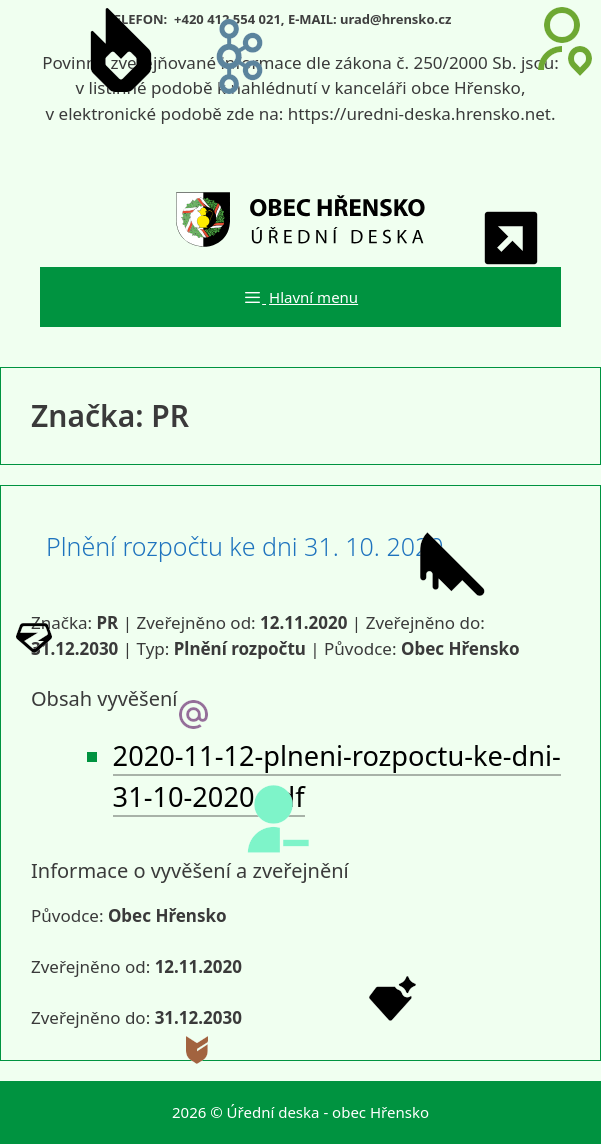 This screenshot has width=601, height=1144. Describe the element at coordinates (562, 40) in the screenshot. I see `view user's current location` at that location.